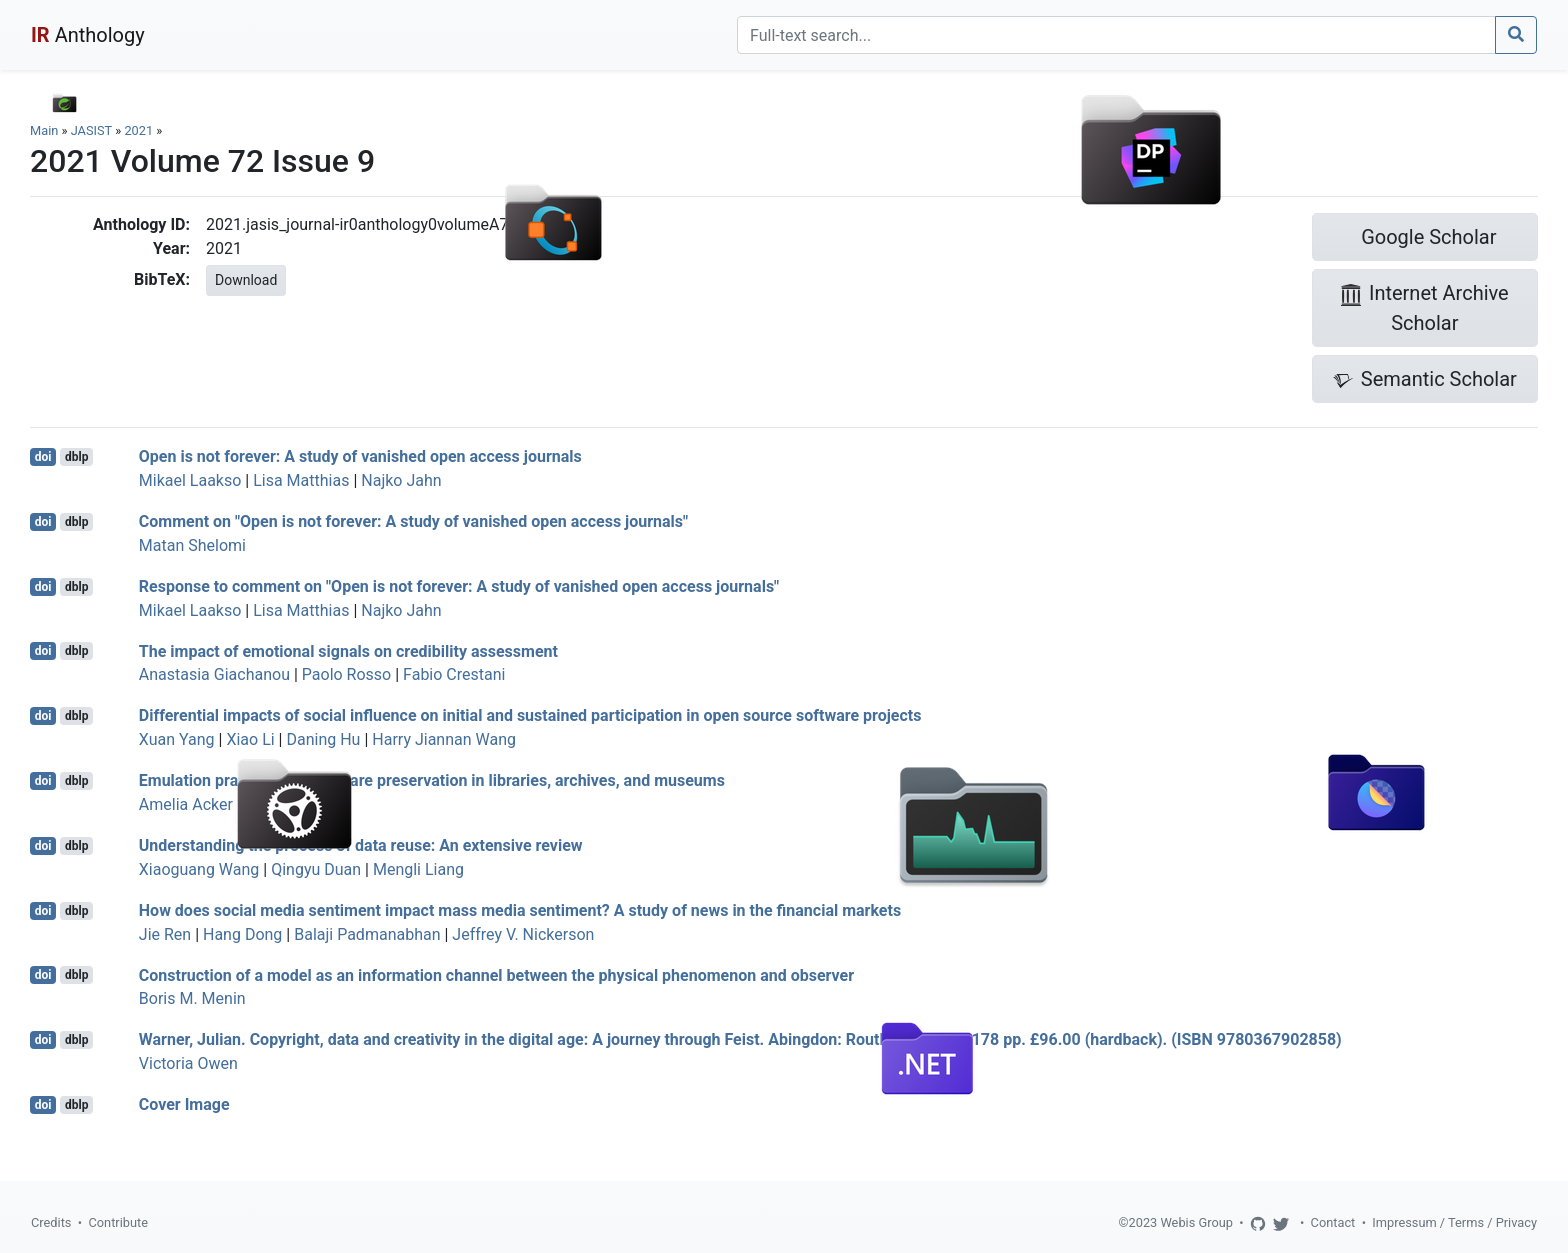  What do you see at coordinates (973, 829) in the screenshot?
I see `open system monitoring files` at bounding box center [973, 829].